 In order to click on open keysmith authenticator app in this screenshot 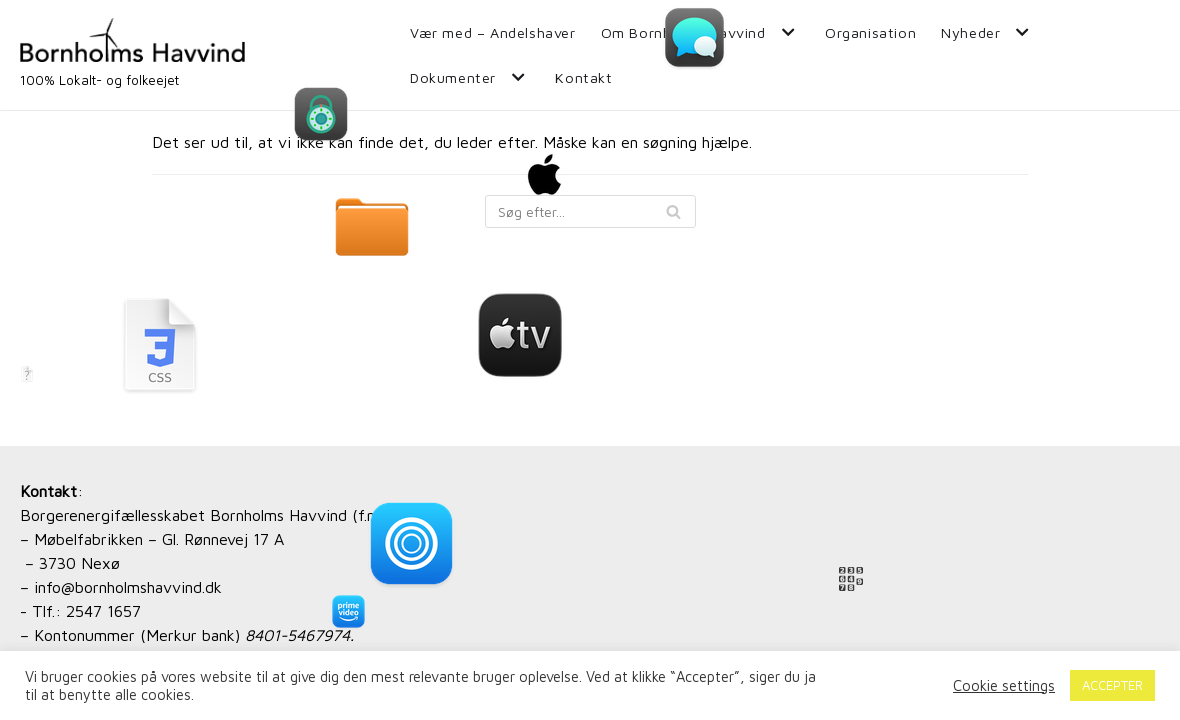, I will do `click(321, 114)`.